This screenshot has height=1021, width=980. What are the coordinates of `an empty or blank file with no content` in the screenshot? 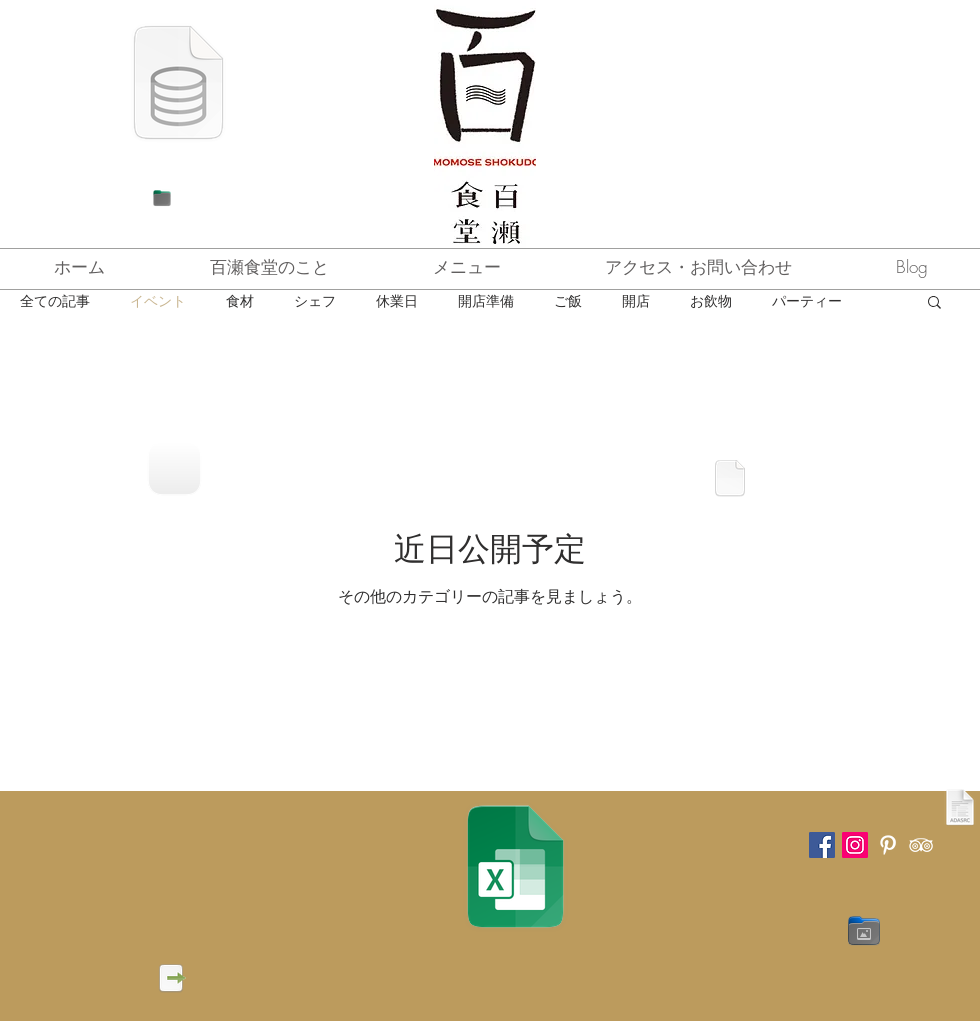 It's located at (730, 478).